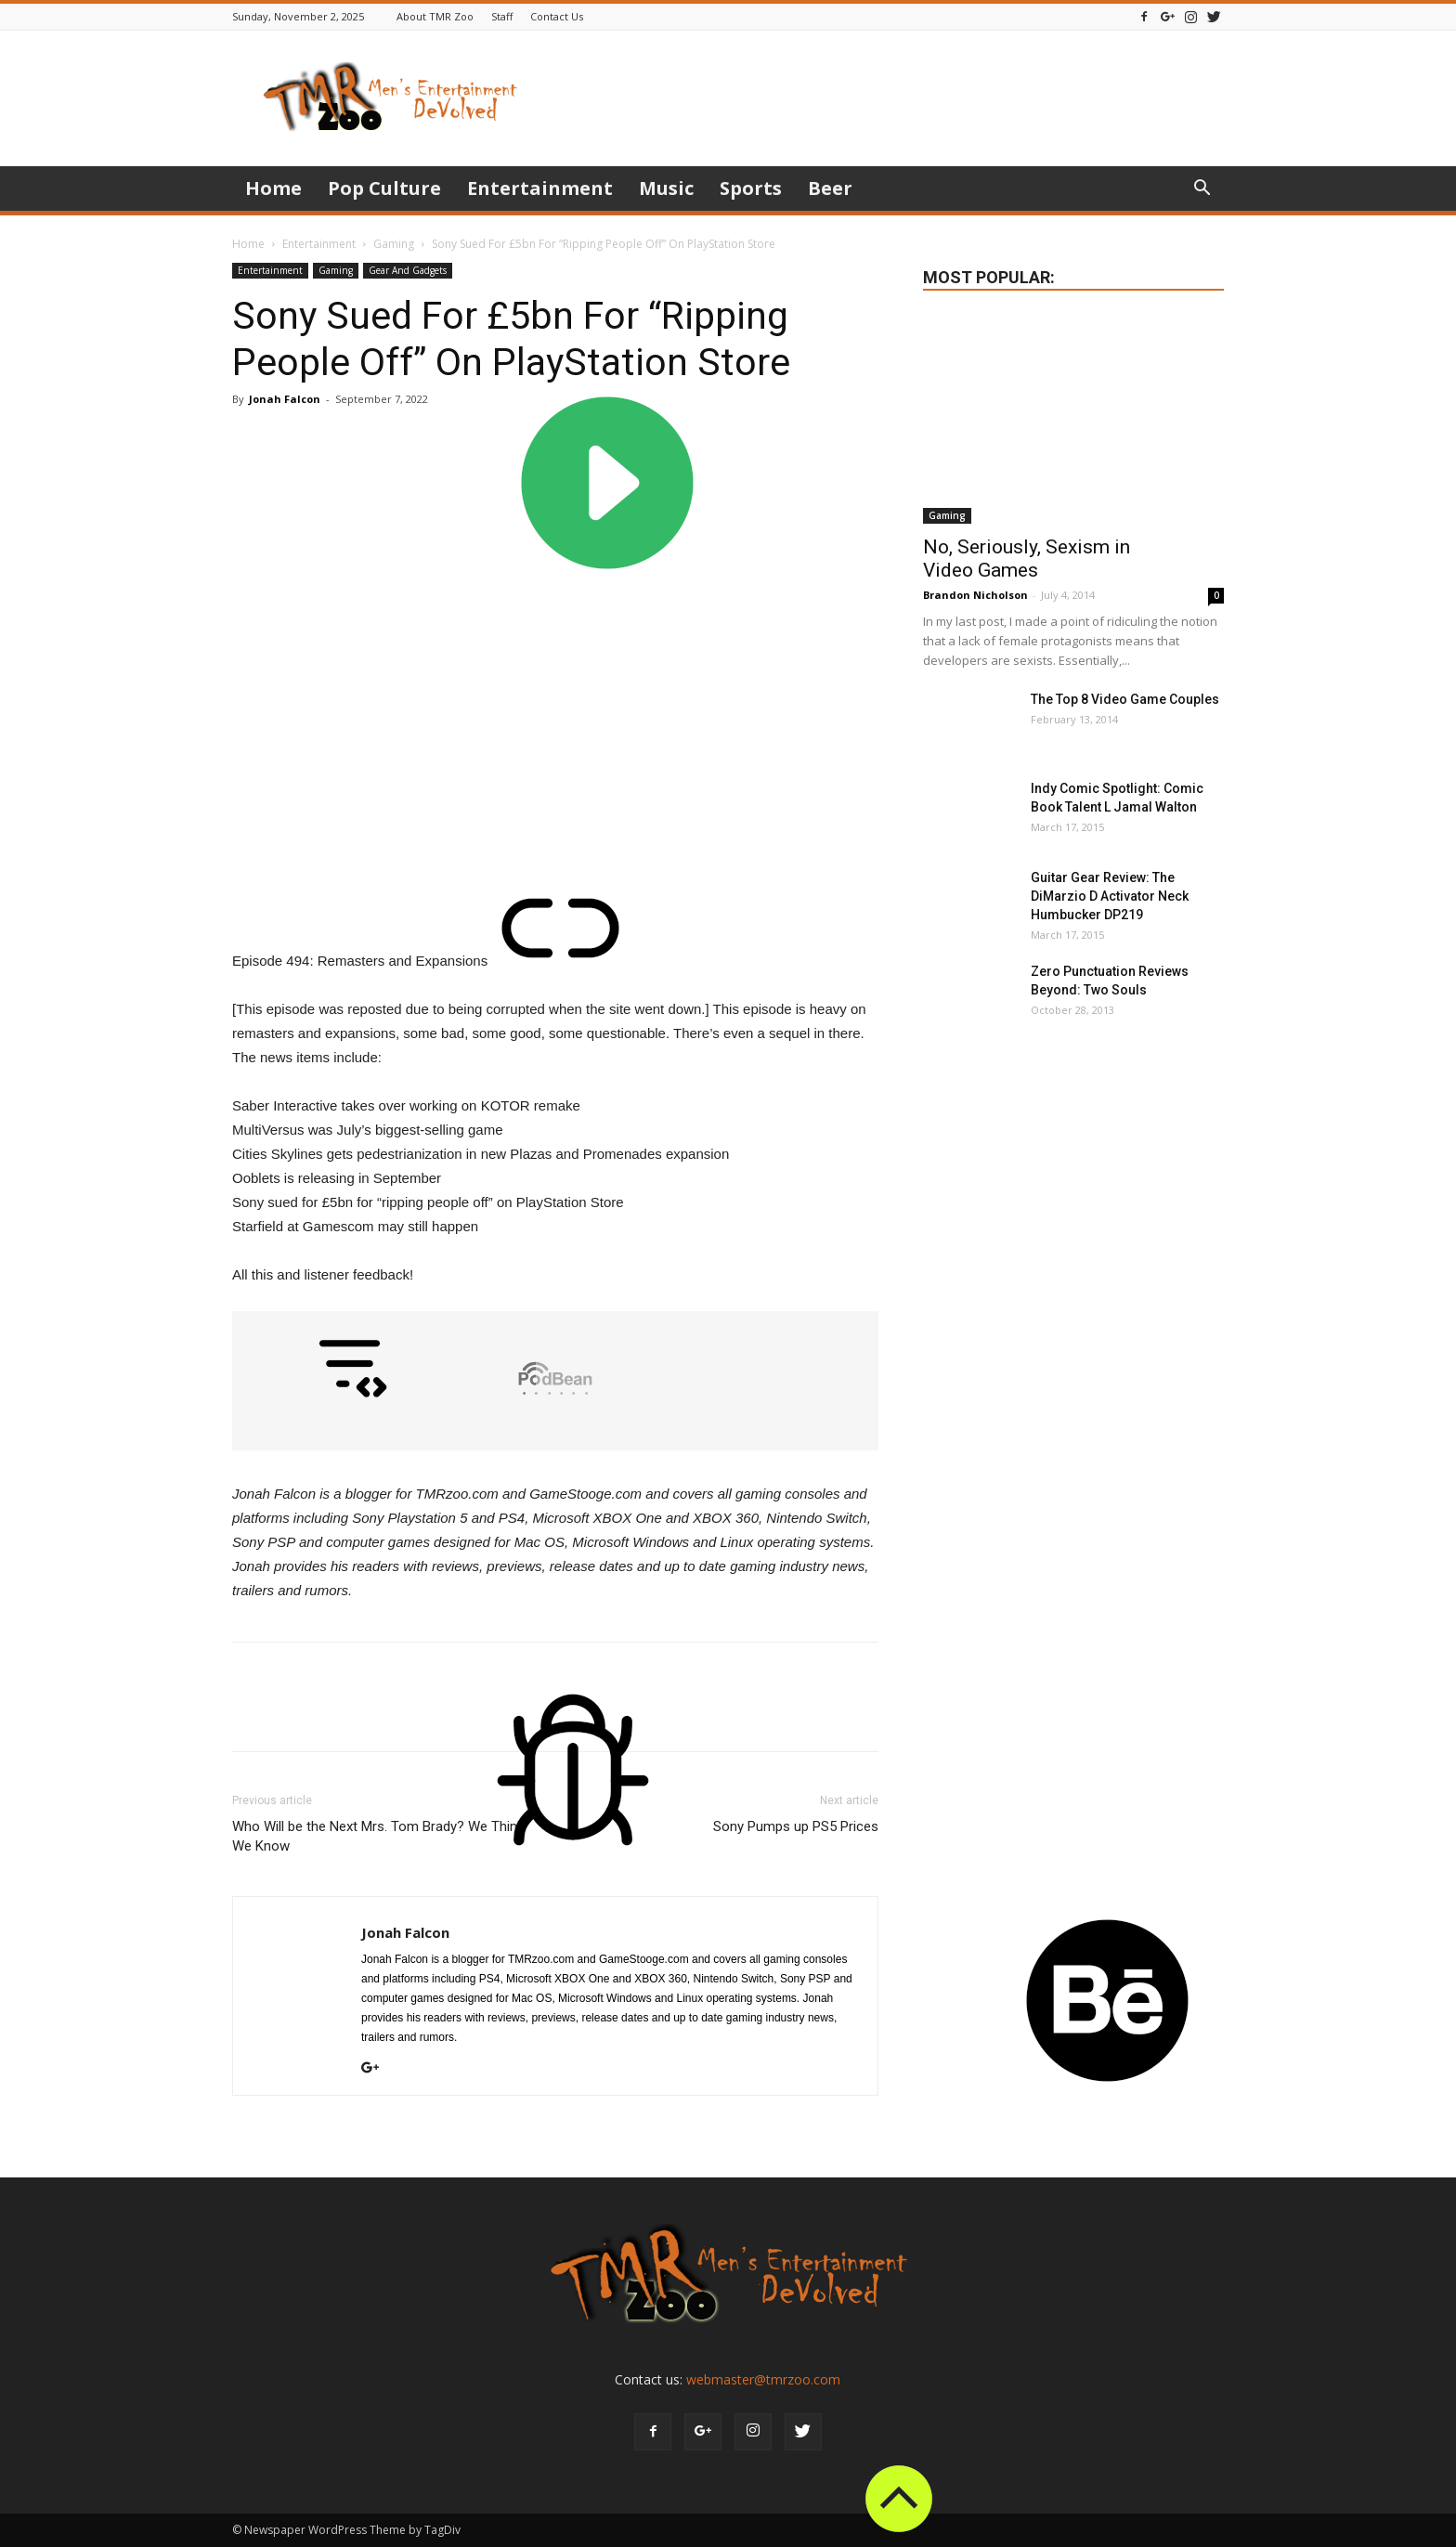 Image resolution: width=1456 pixels, height=2547 pixels. I want to click on report a bug or issue, so click(573, 1770).